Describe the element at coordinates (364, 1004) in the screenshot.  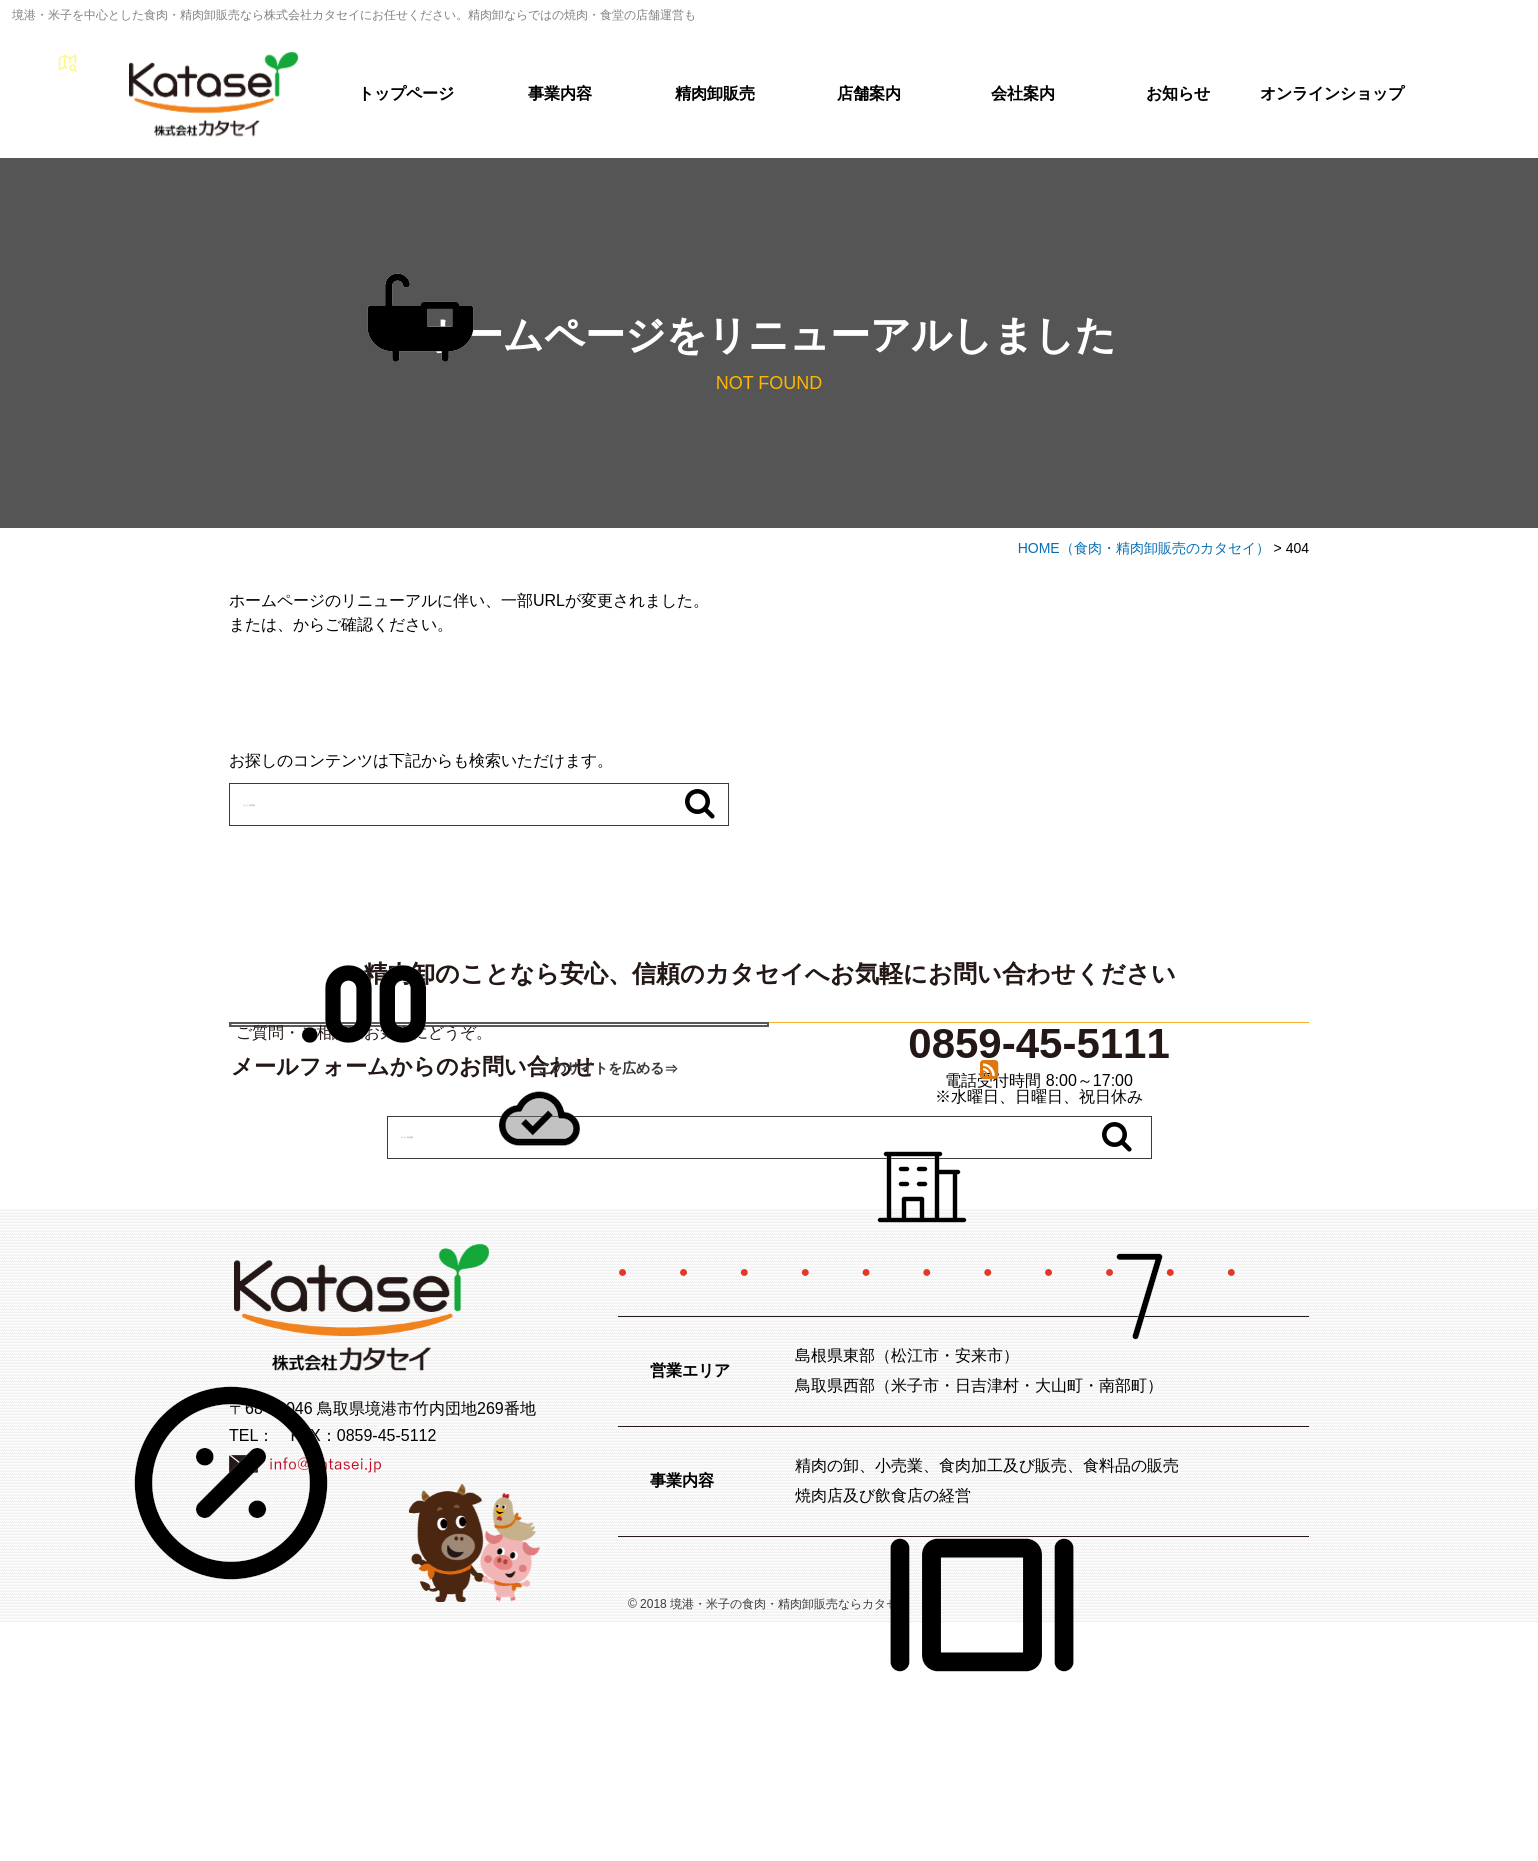
I see `toggle decimal number formatting` at that location.